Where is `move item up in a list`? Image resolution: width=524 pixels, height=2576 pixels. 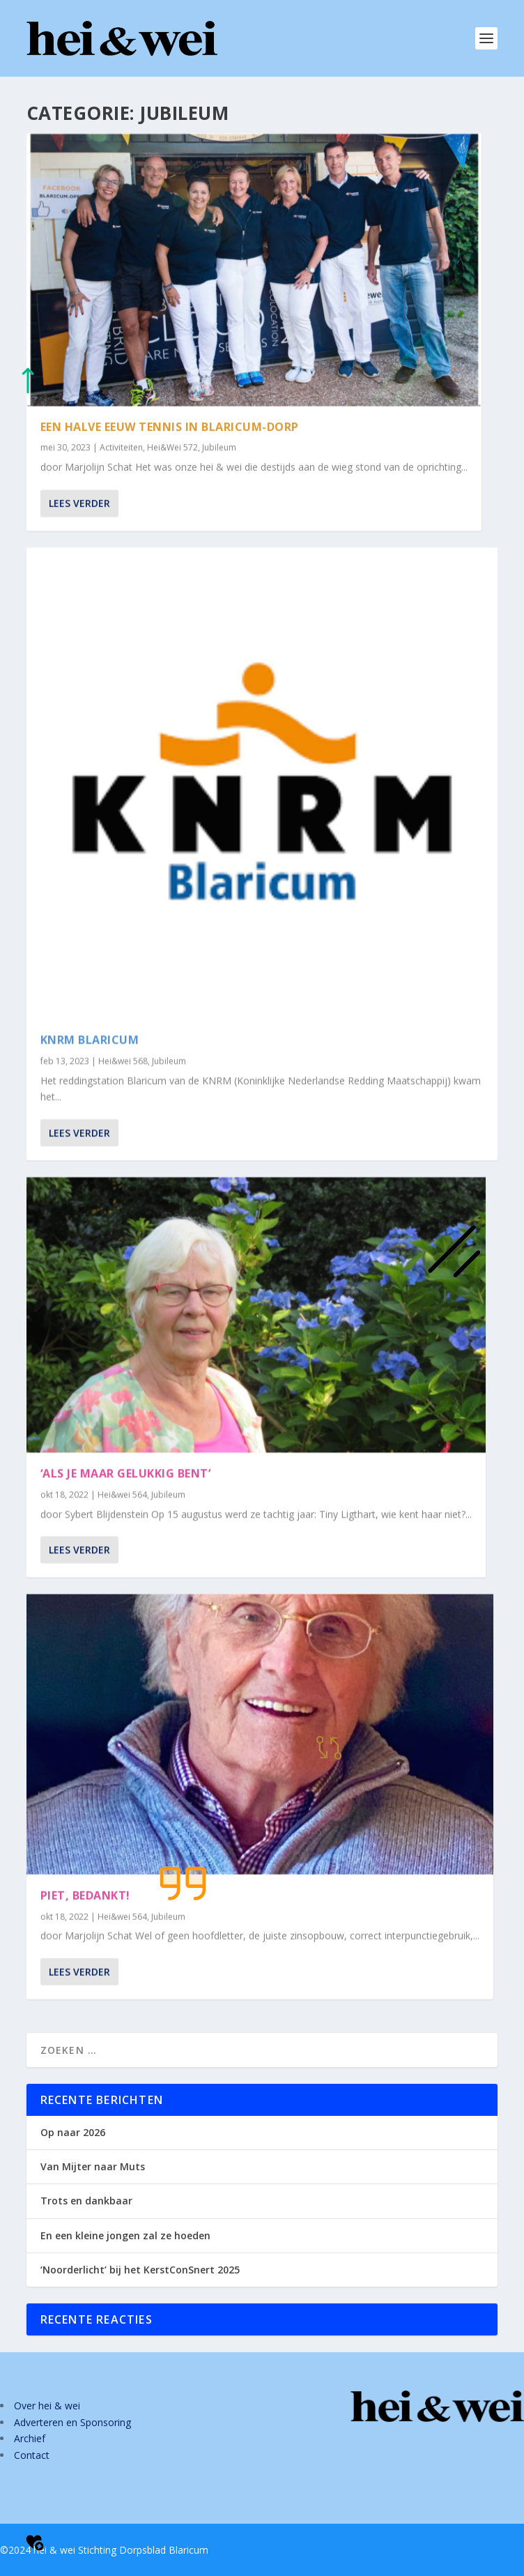 move item up in a list is located at coordinates (28, 381).